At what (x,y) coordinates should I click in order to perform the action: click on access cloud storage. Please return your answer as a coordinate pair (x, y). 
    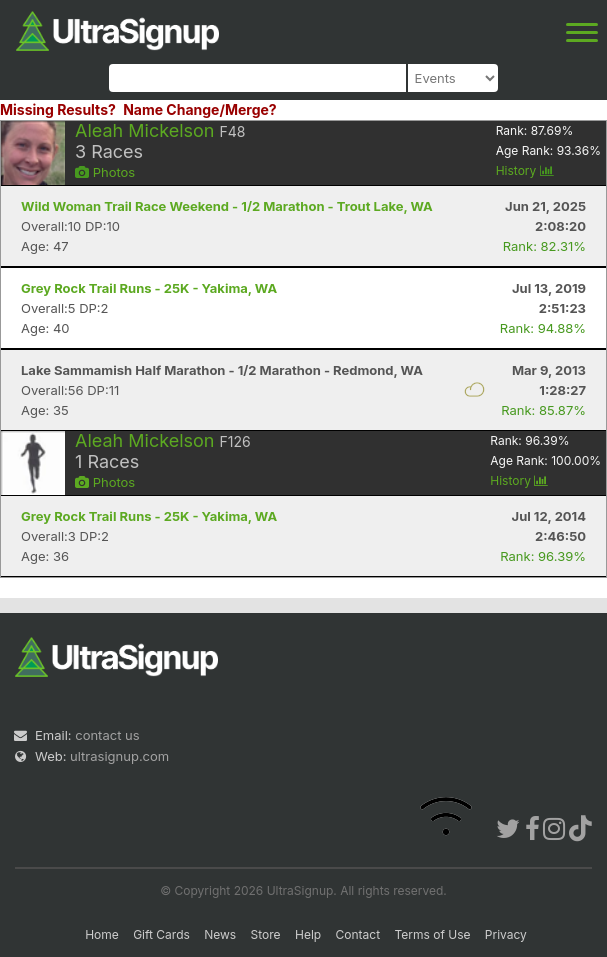
    Looking at the image, I should click on (474, 389).